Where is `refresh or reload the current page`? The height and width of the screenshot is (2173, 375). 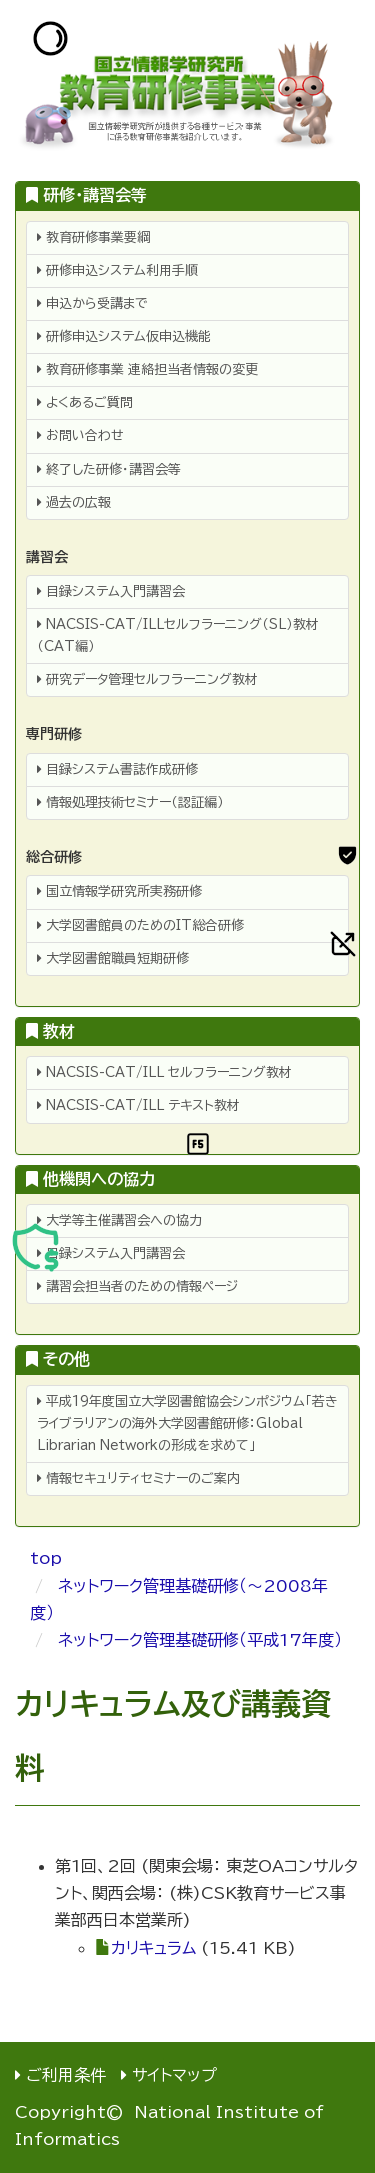
refresh or reload the current page is located at coordinates (198, 1144).